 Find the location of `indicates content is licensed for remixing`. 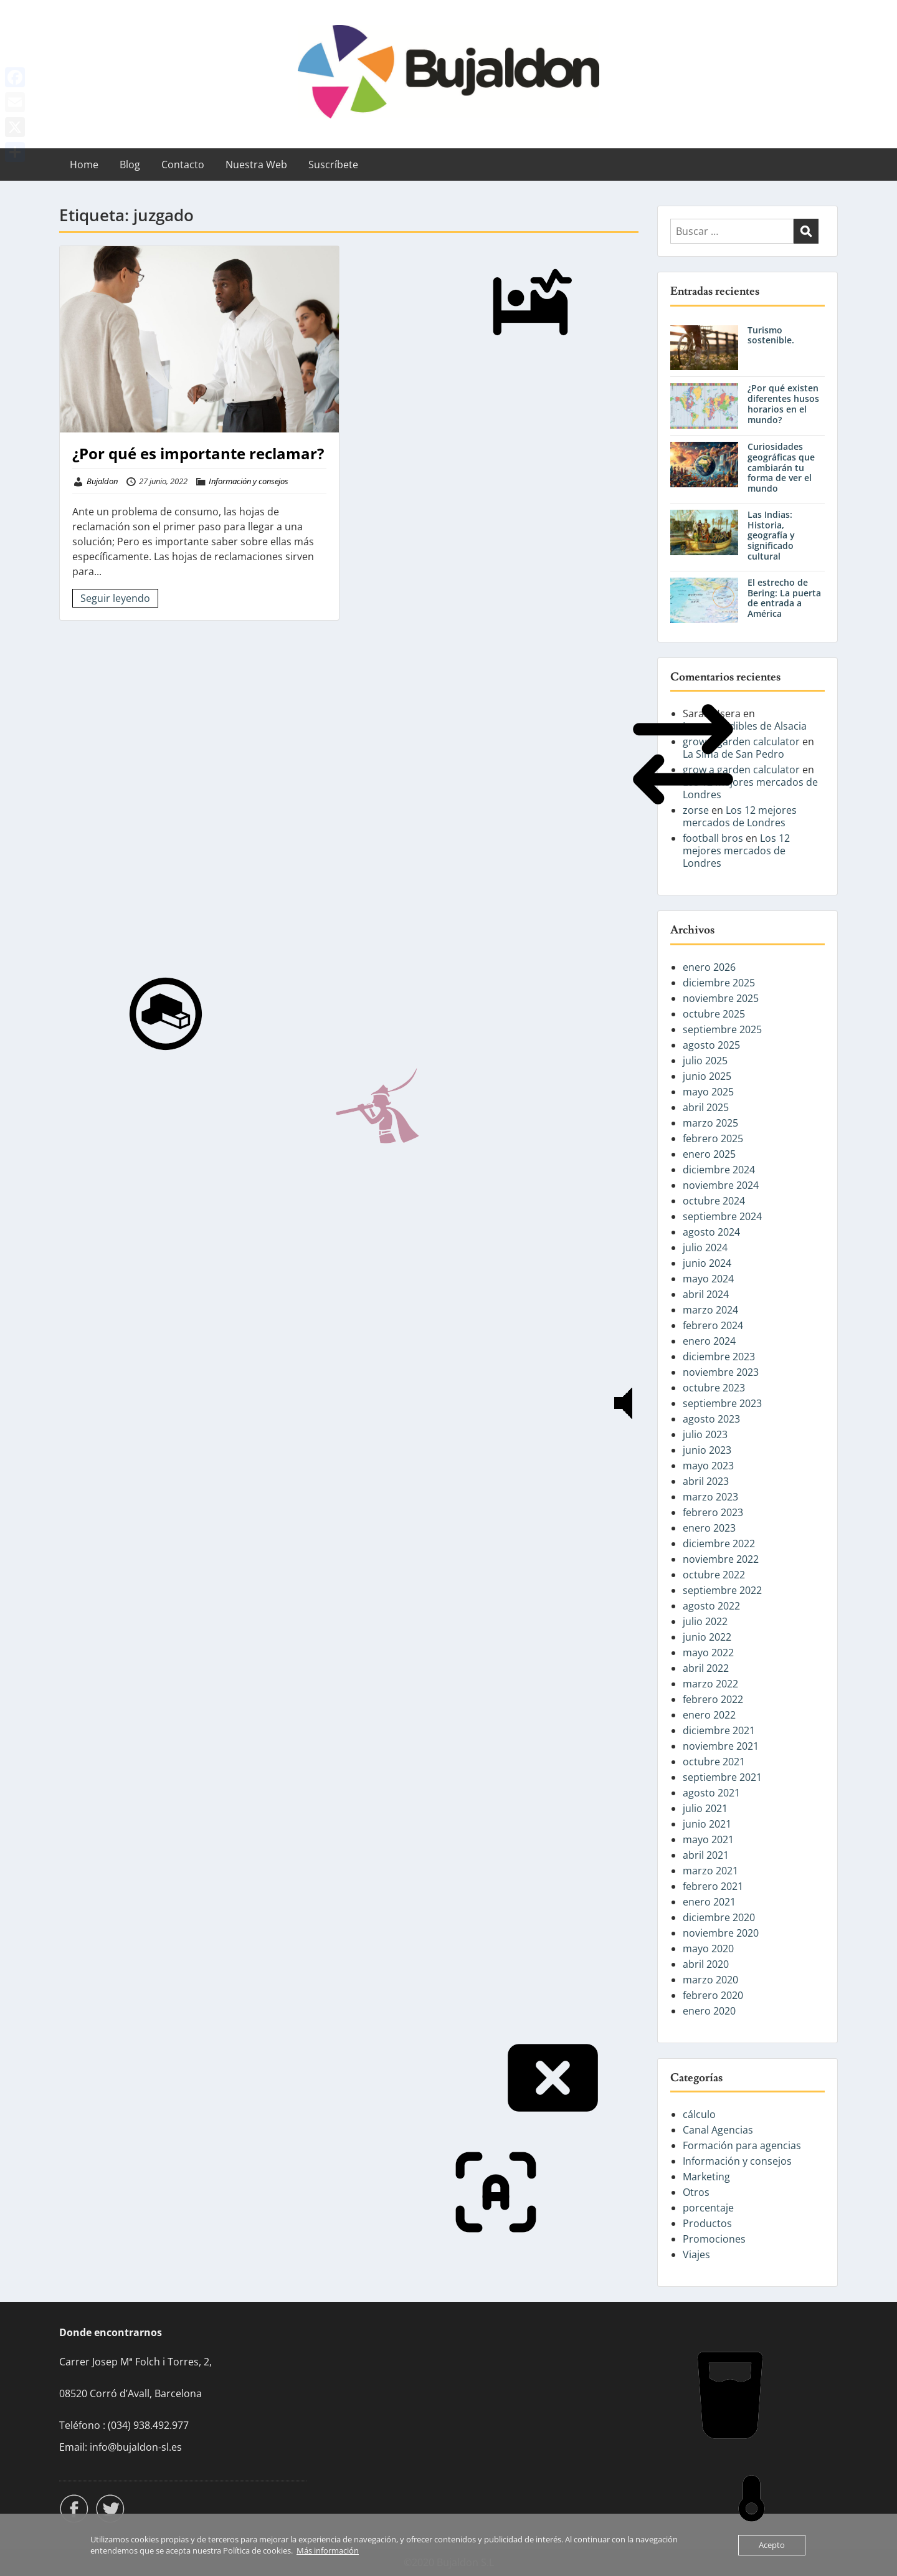

indicates content is licensed for remixing is located at coordinates (166, 1014).